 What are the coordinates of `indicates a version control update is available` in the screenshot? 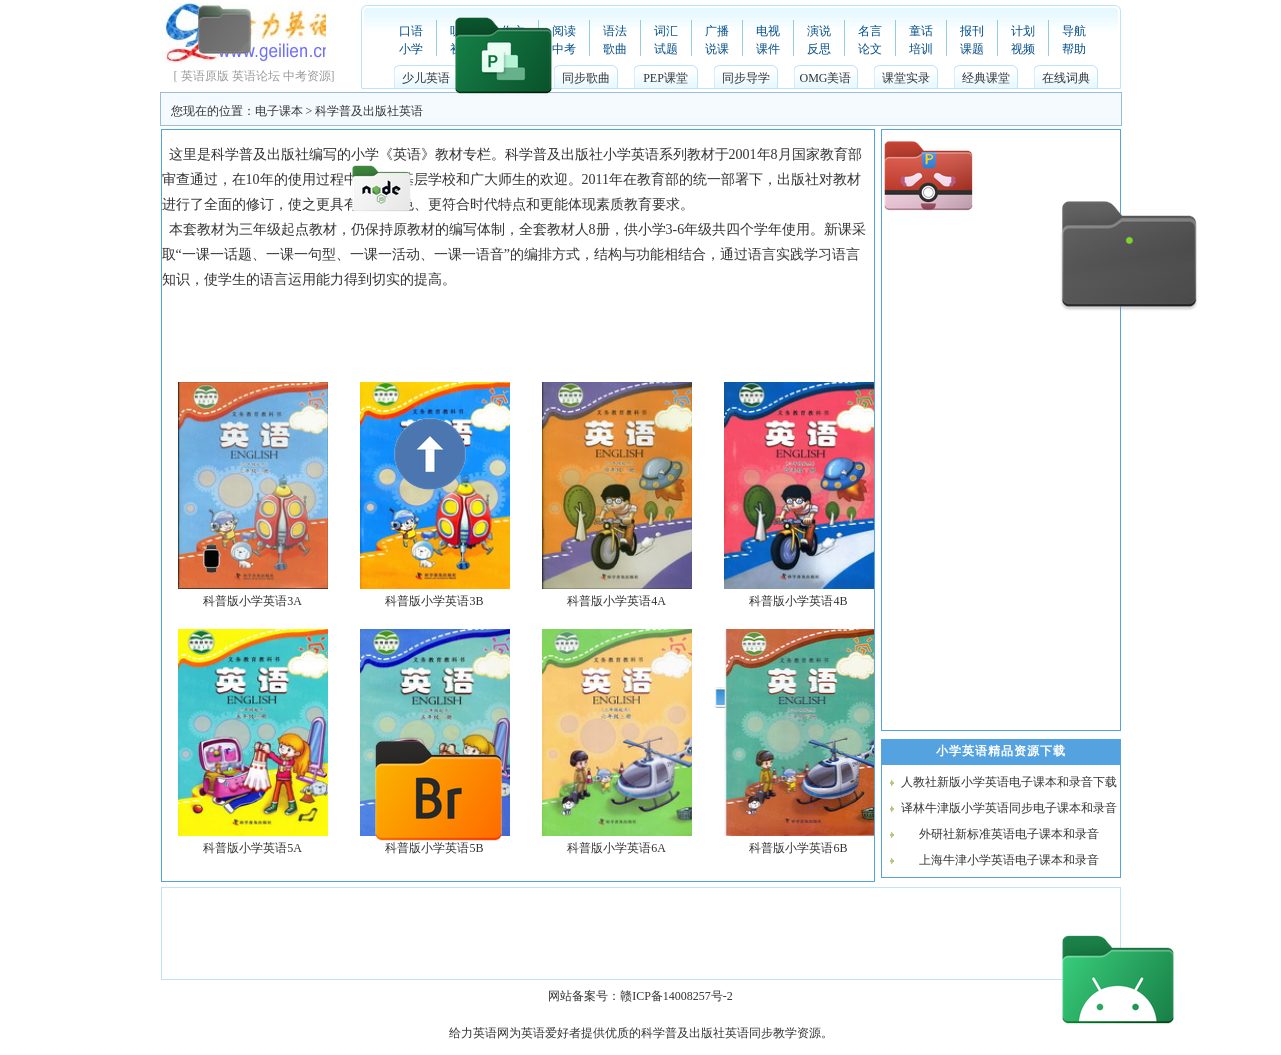 It's located at (430, 454).